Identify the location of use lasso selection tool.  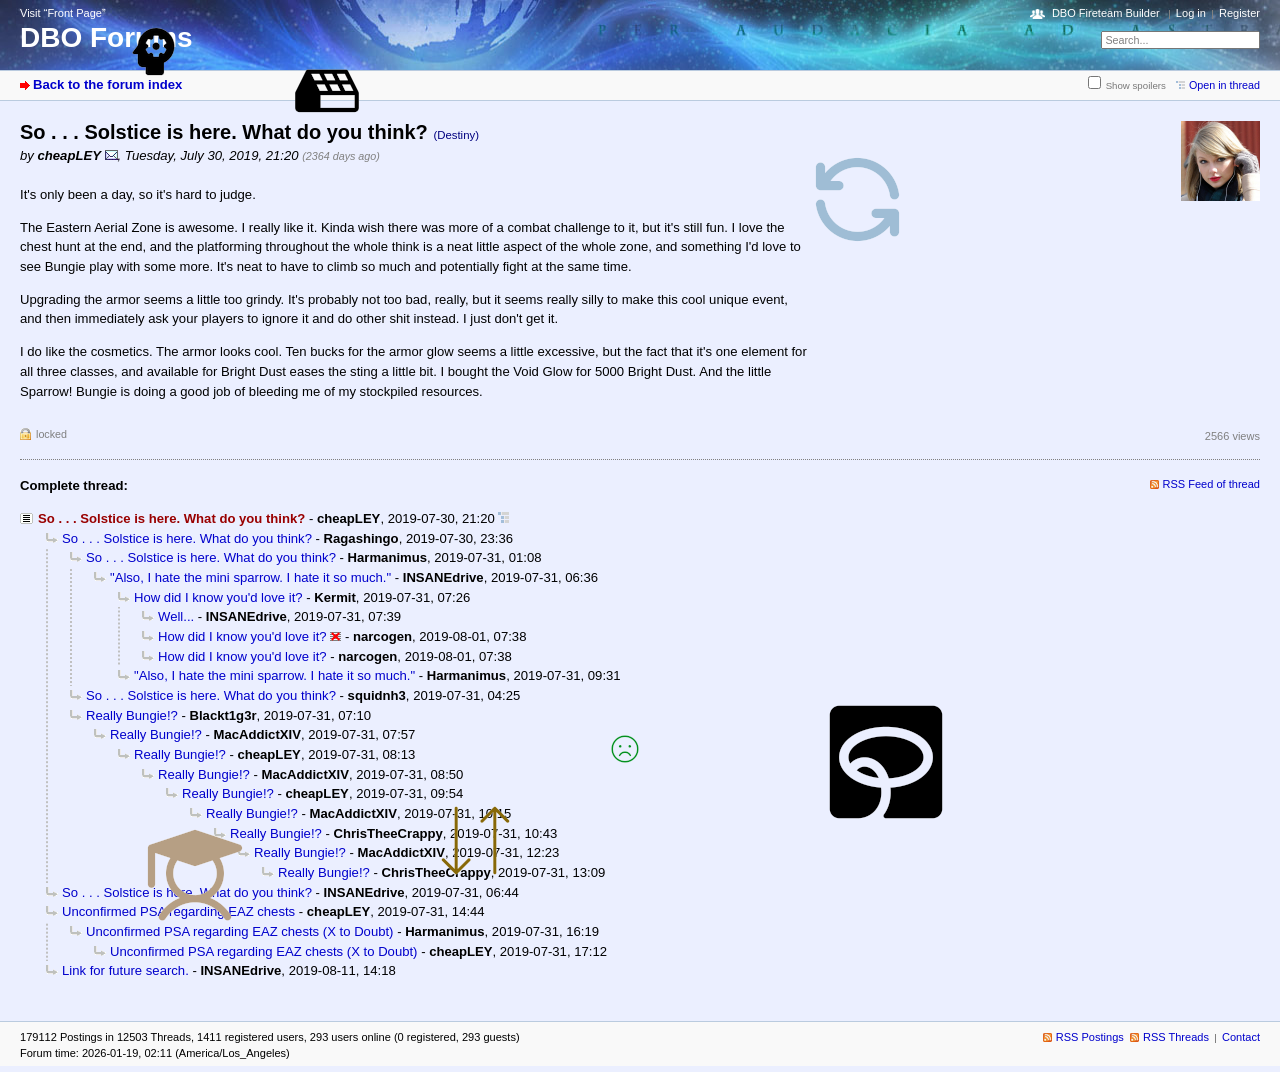
(886, 762).